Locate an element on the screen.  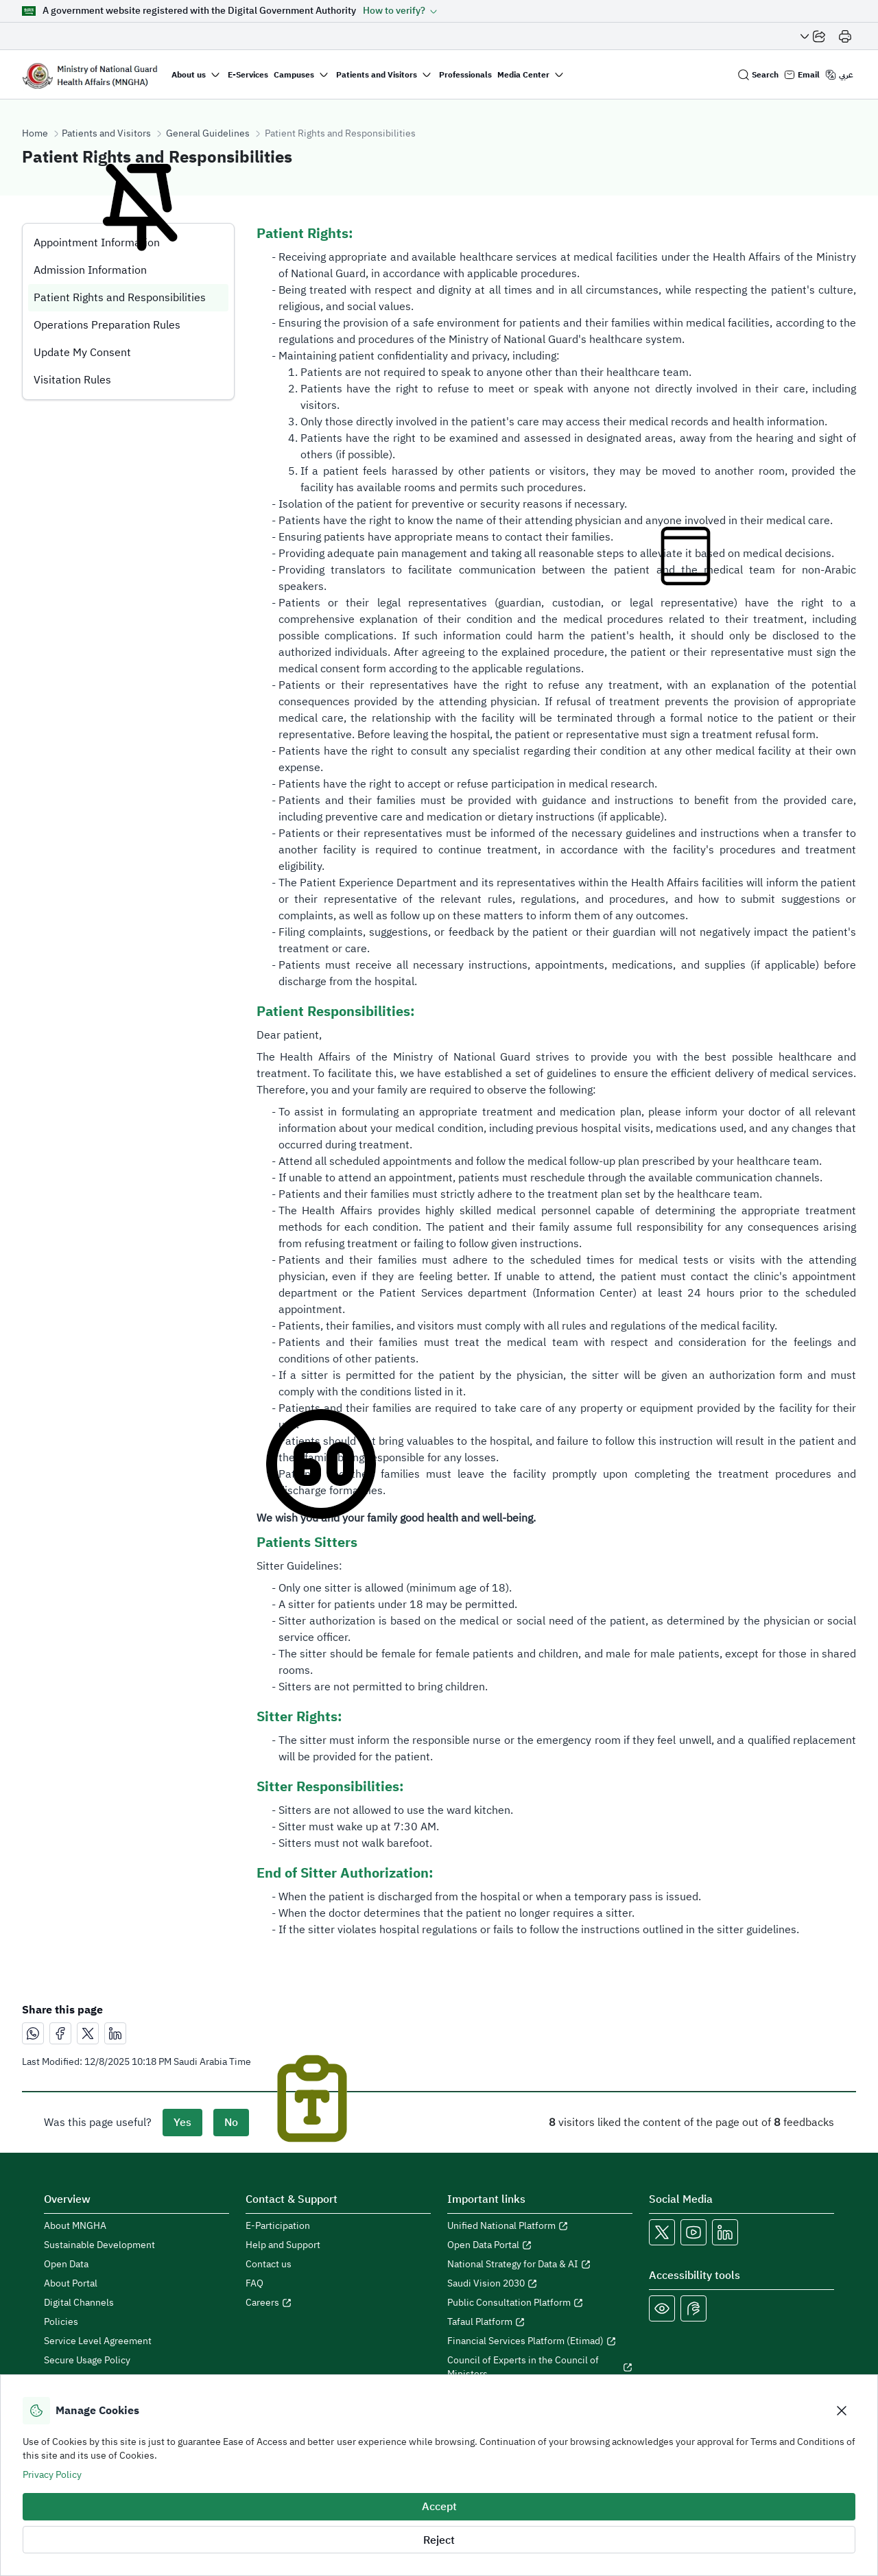
switch to tablet view or layout is located at coordinates (685, 556).